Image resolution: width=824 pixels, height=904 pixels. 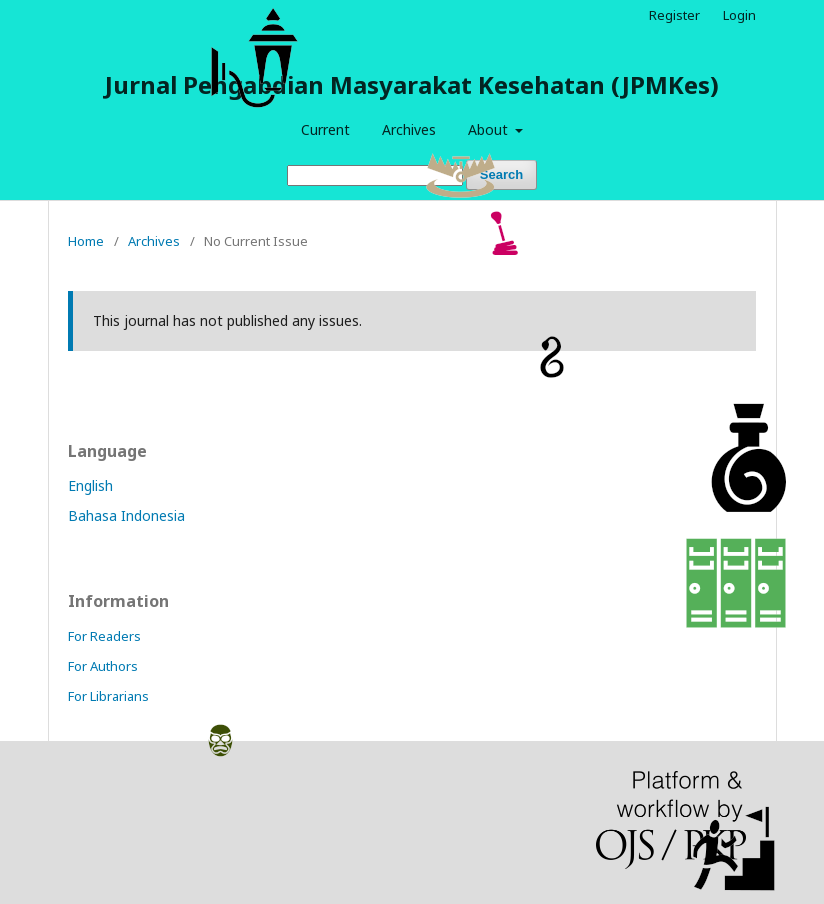 I want to click on select a wrestler character or avatar, so click(x=220, y=740).